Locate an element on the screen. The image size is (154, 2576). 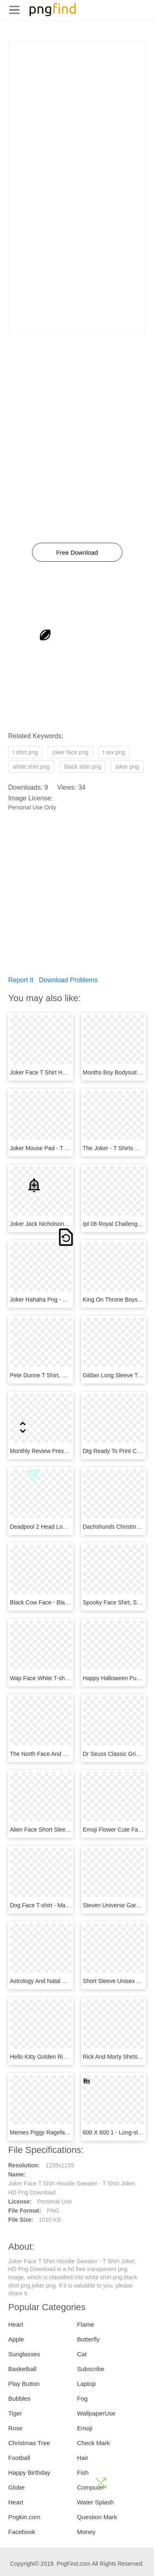
vite development tool or project is located at coordinates (33, 1475).